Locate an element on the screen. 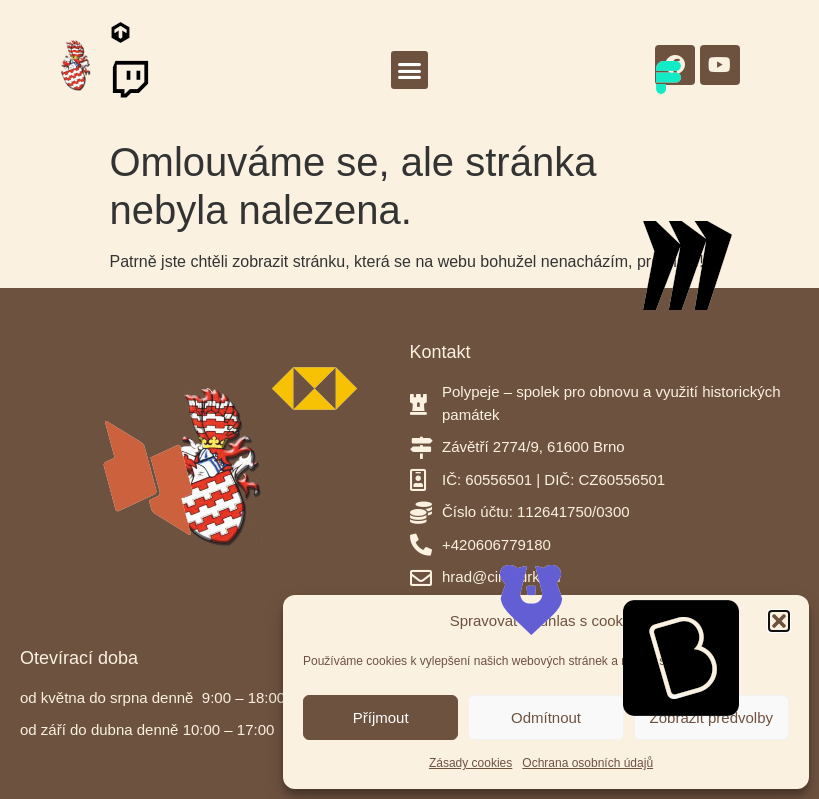 Image resolution: width=819 pixels, height=799 pixels. open the Uptime Kuma monitoring dashboard is located at coordinates (531, 600).